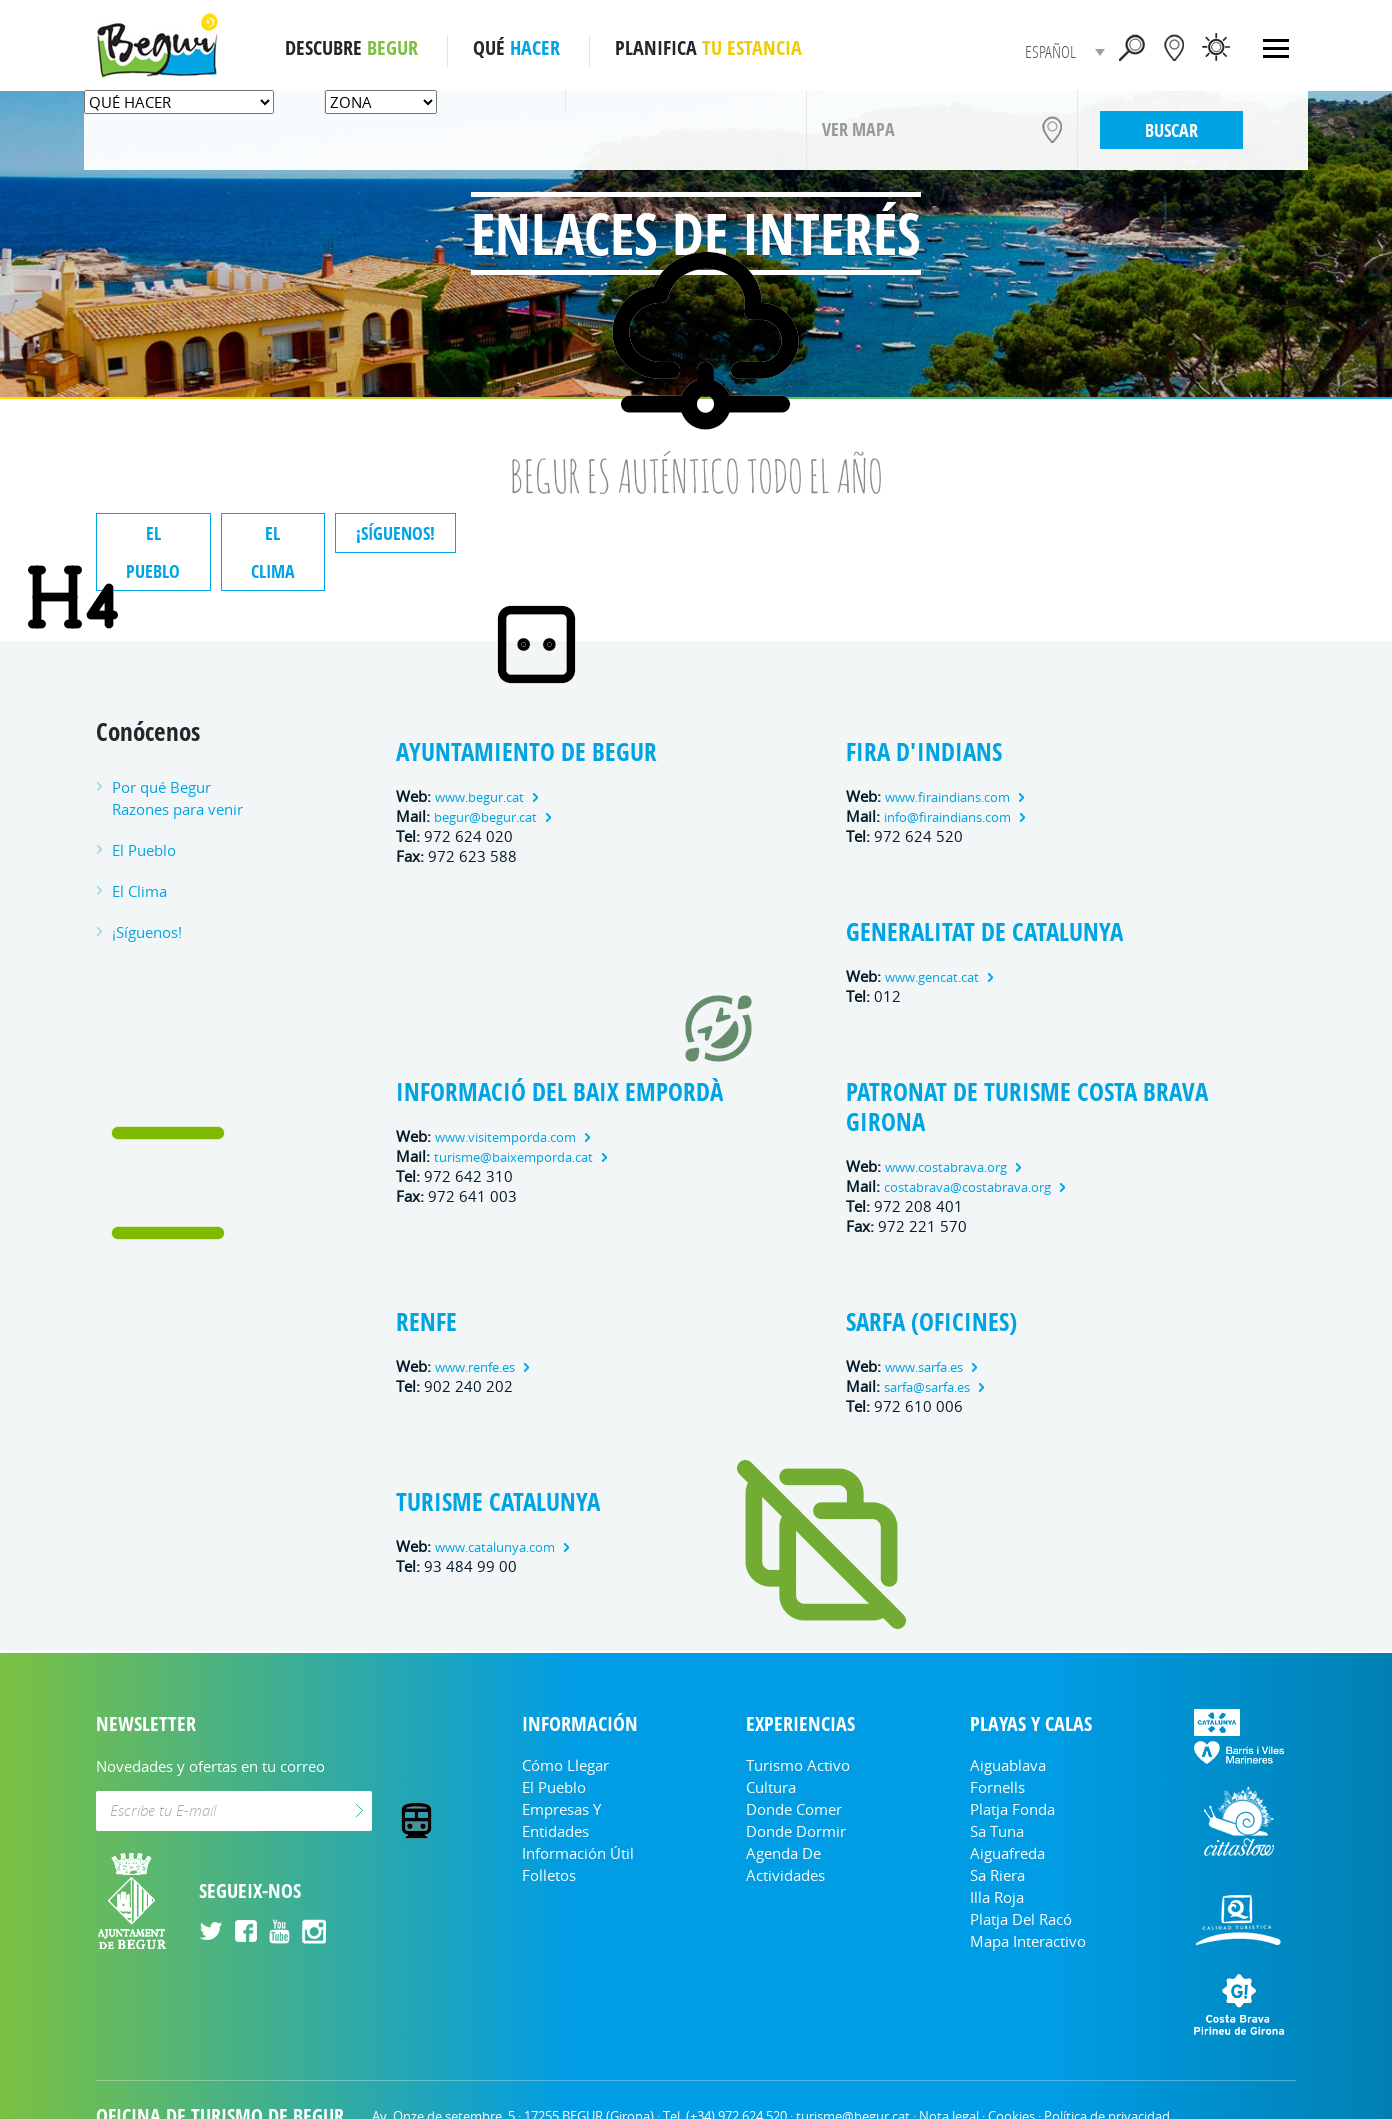  Describe the element at coordinates (821, 1544) in the screenshot. I see `copy function disabled or unavailable` at that location.